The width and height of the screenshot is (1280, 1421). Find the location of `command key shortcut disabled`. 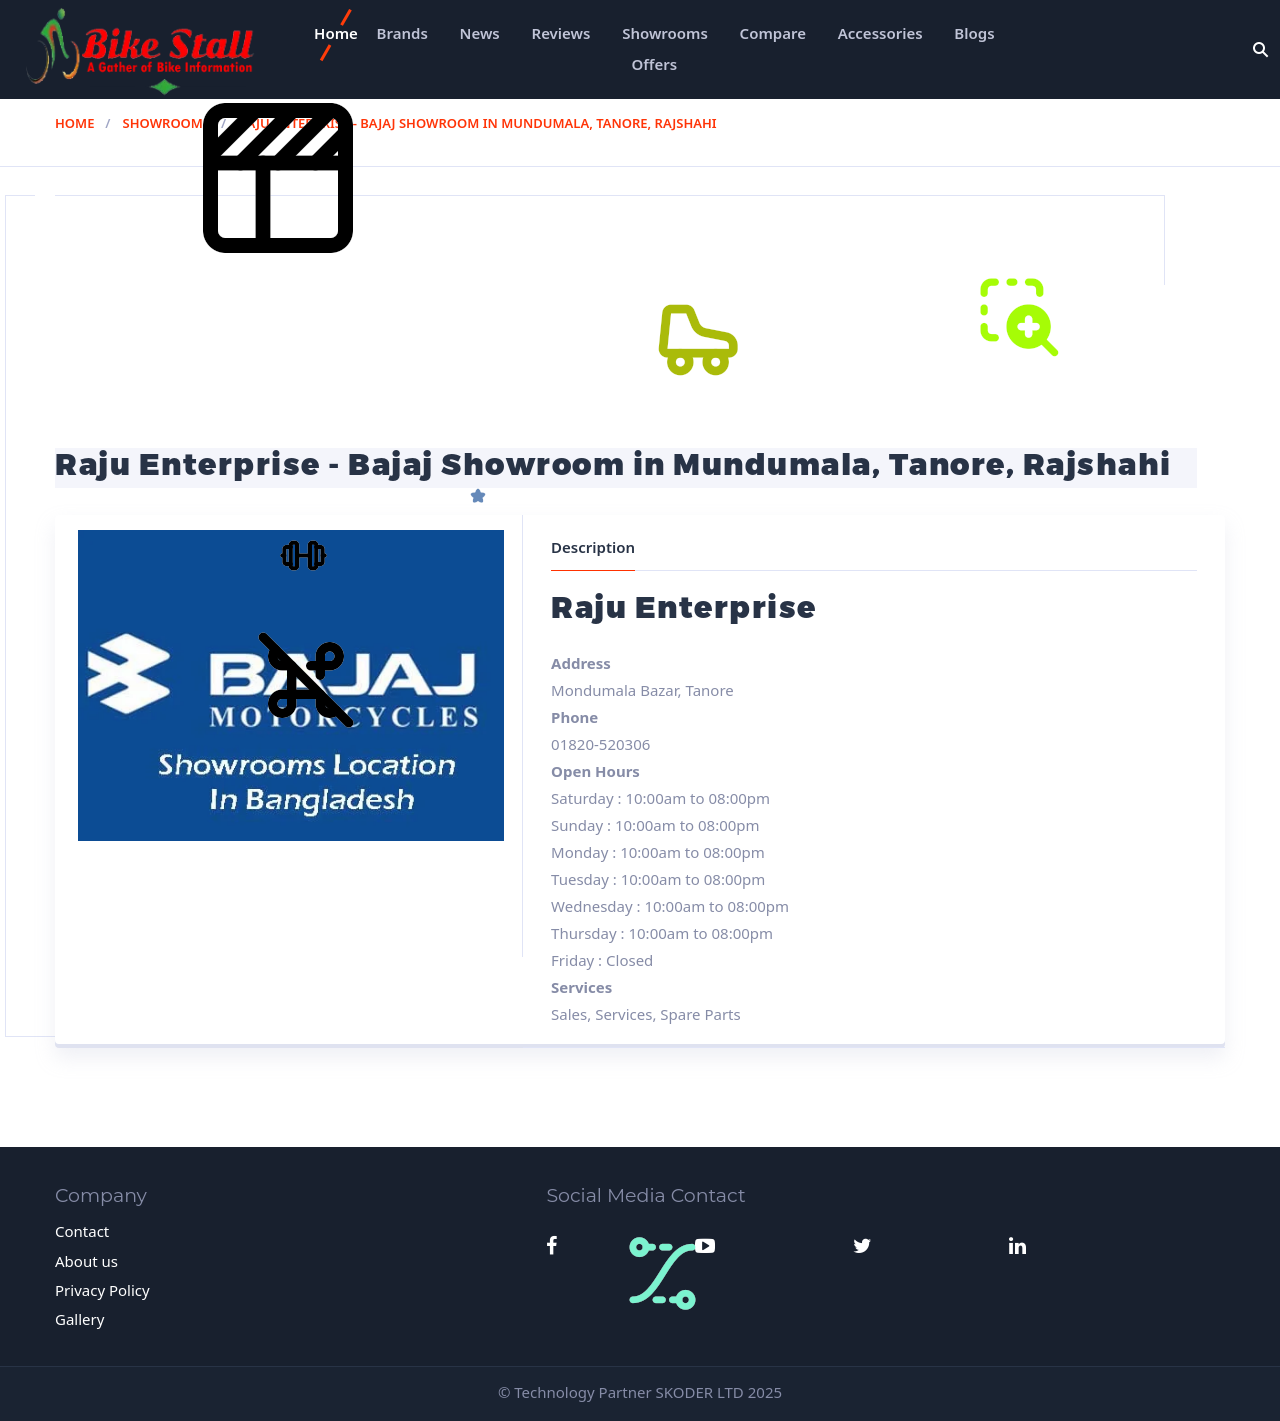

command key shortcut disabled is located at coordinates (306, 680).